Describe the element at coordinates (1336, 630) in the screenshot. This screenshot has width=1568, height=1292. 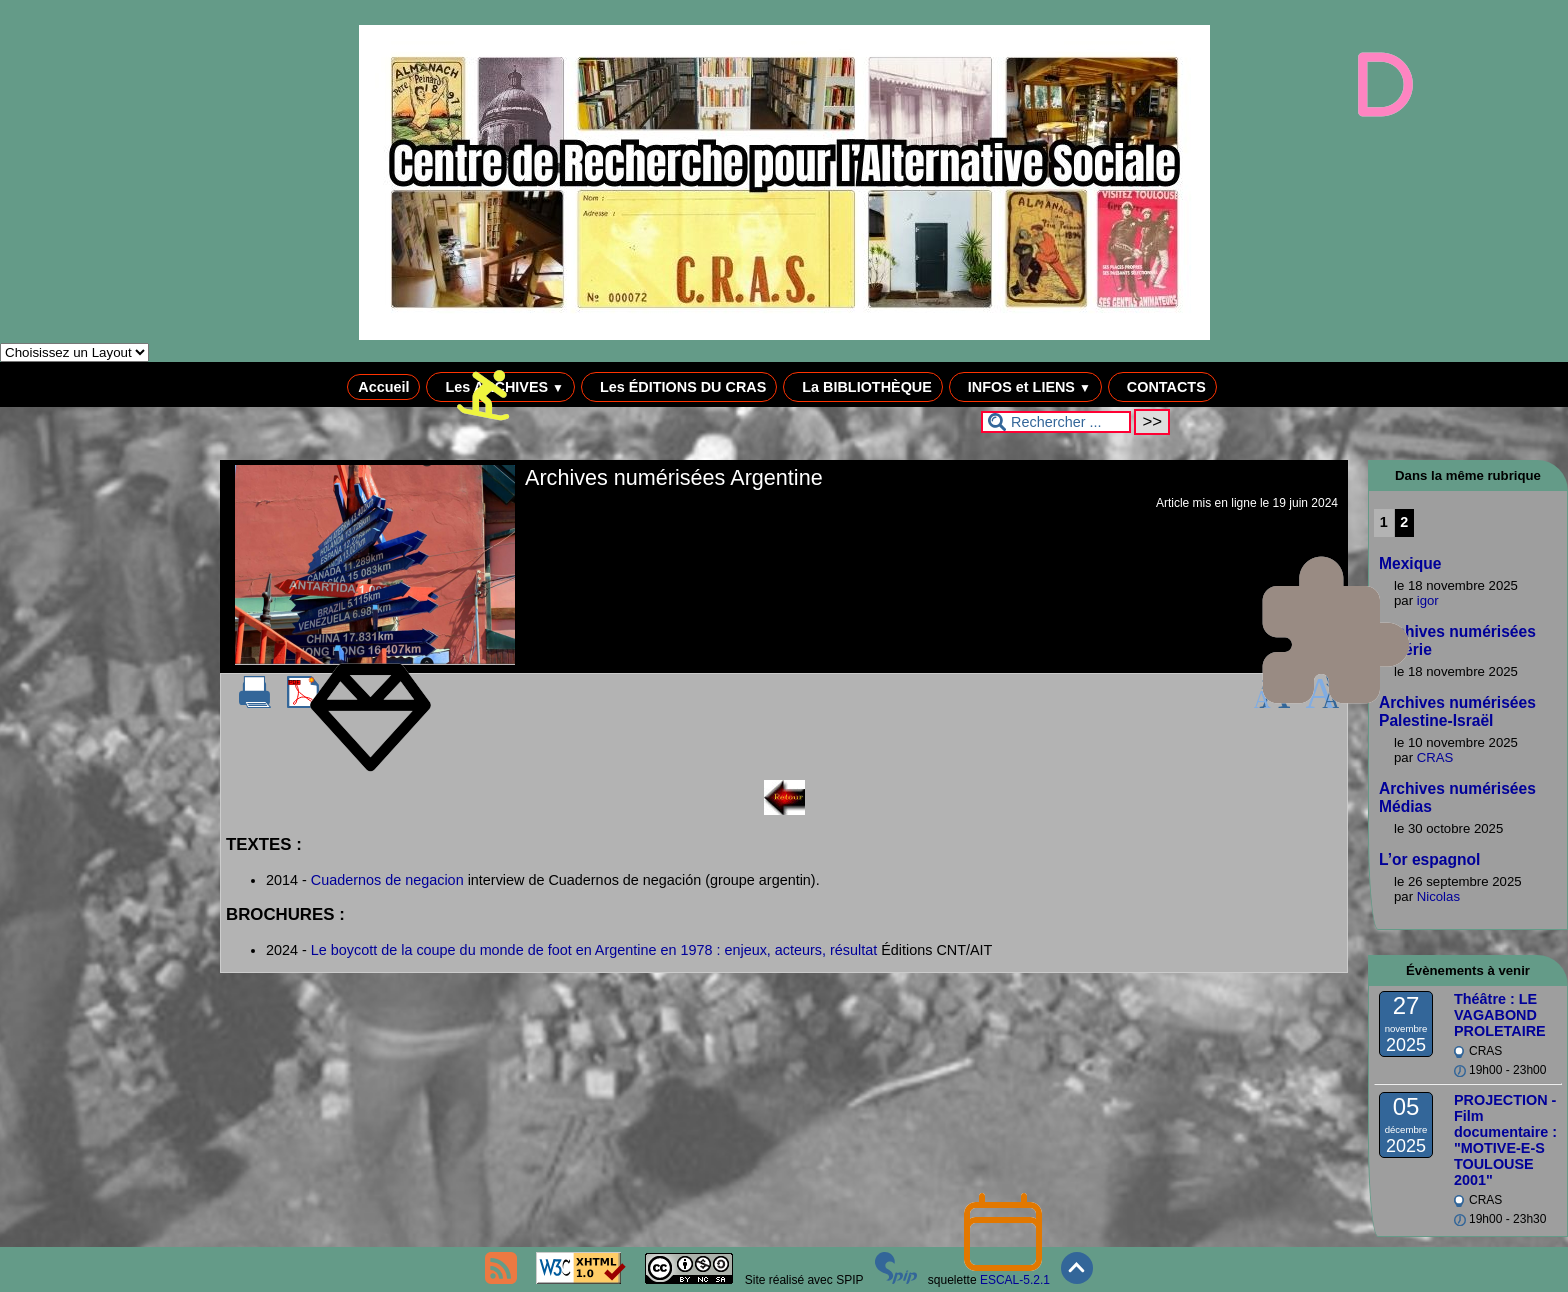
I see `access plugins or extensions` at that location.